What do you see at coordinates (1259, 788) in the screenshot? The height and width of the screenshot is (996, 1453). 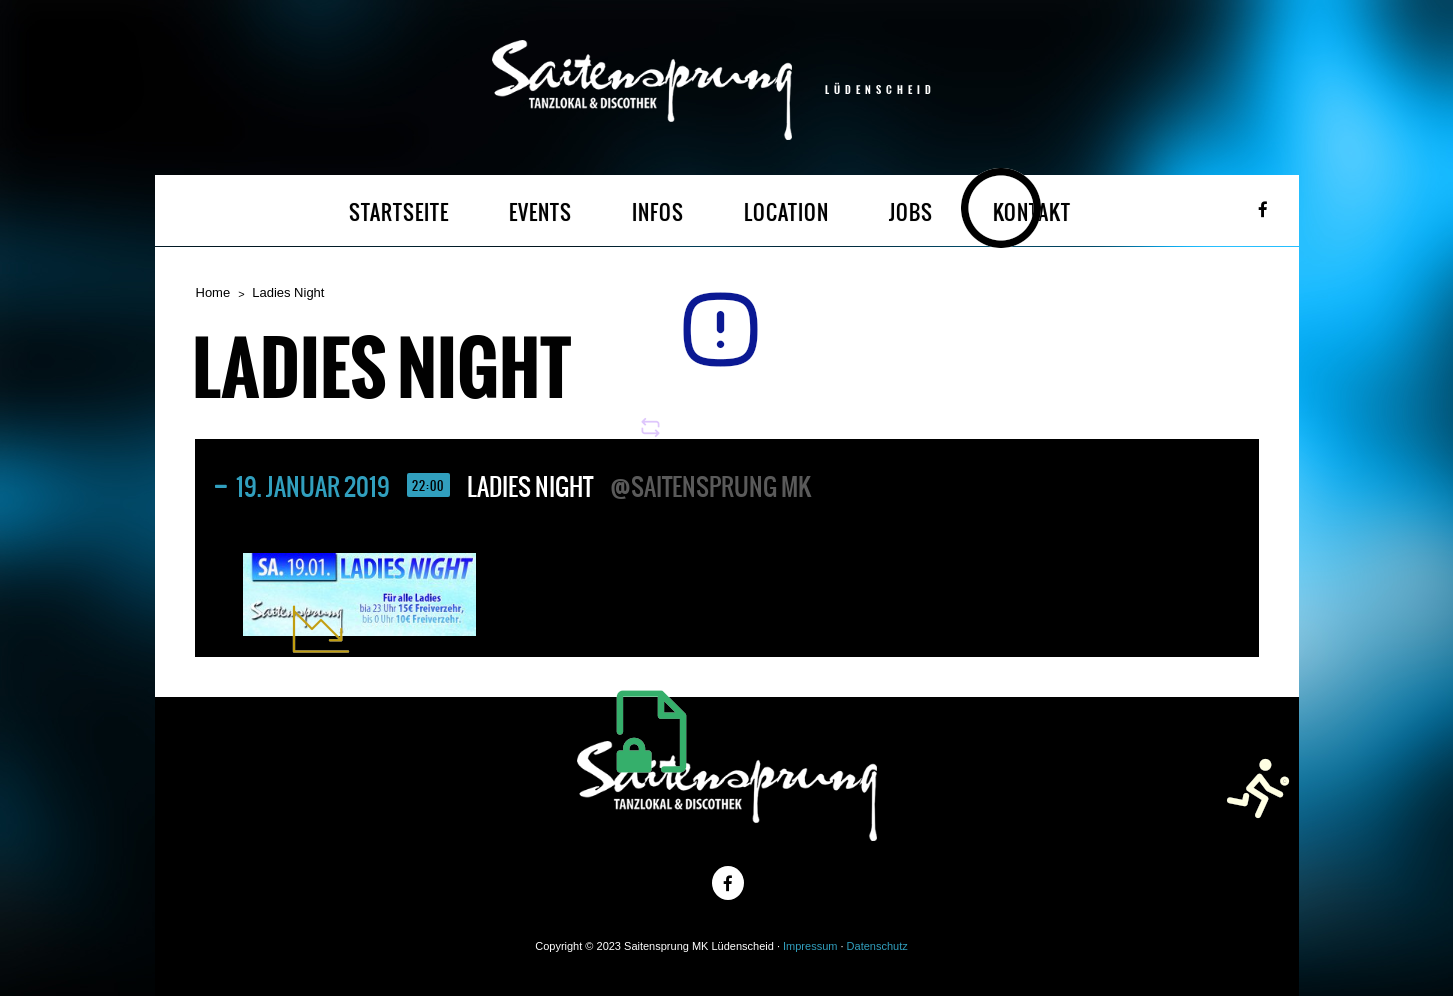 I see `access volleyball or beach sports activities` at bounding box center [1259, 788].